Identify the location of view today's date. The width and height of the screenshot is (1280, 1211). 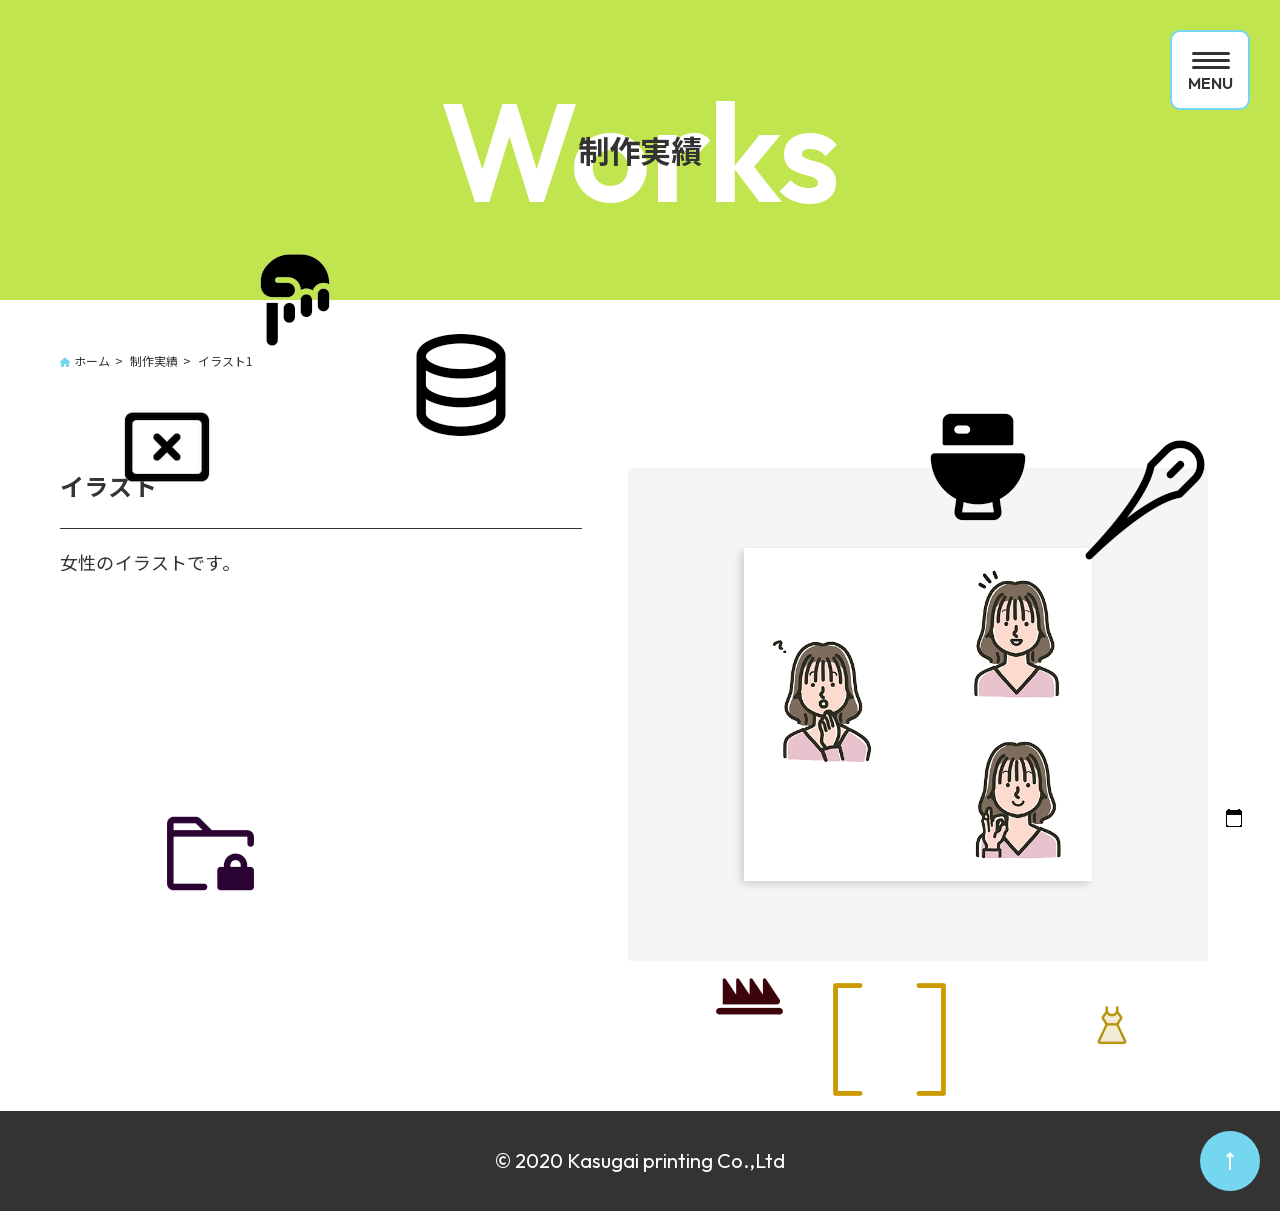
(1234, 818).